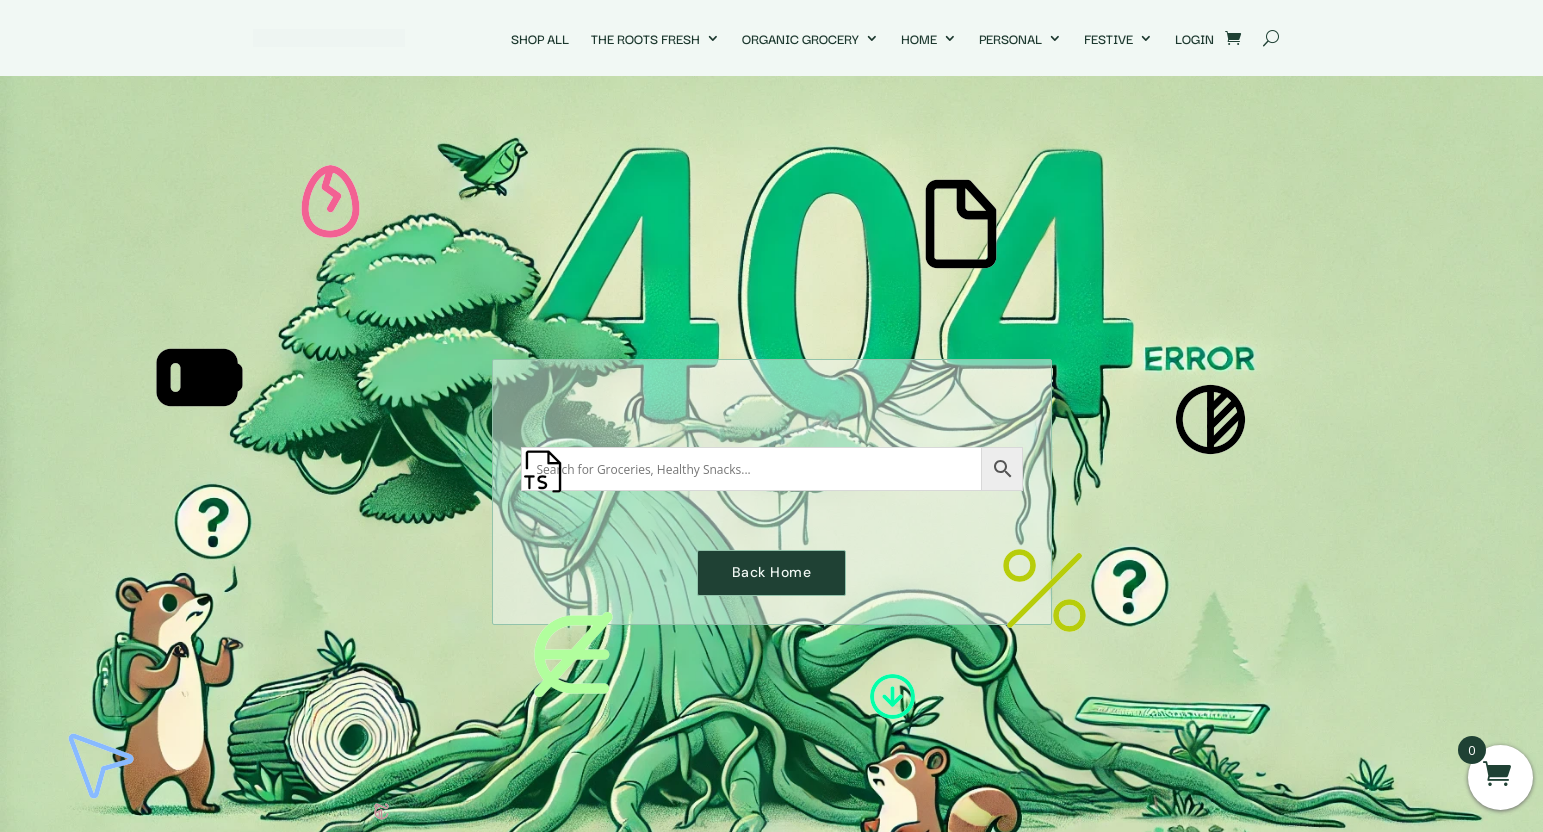 The height and width of the screenshot is (832, 1543). What do you see at coordinates (543, 471) in the screenshot?
I see `a TypeScript file` at bounding box center [543, 471].